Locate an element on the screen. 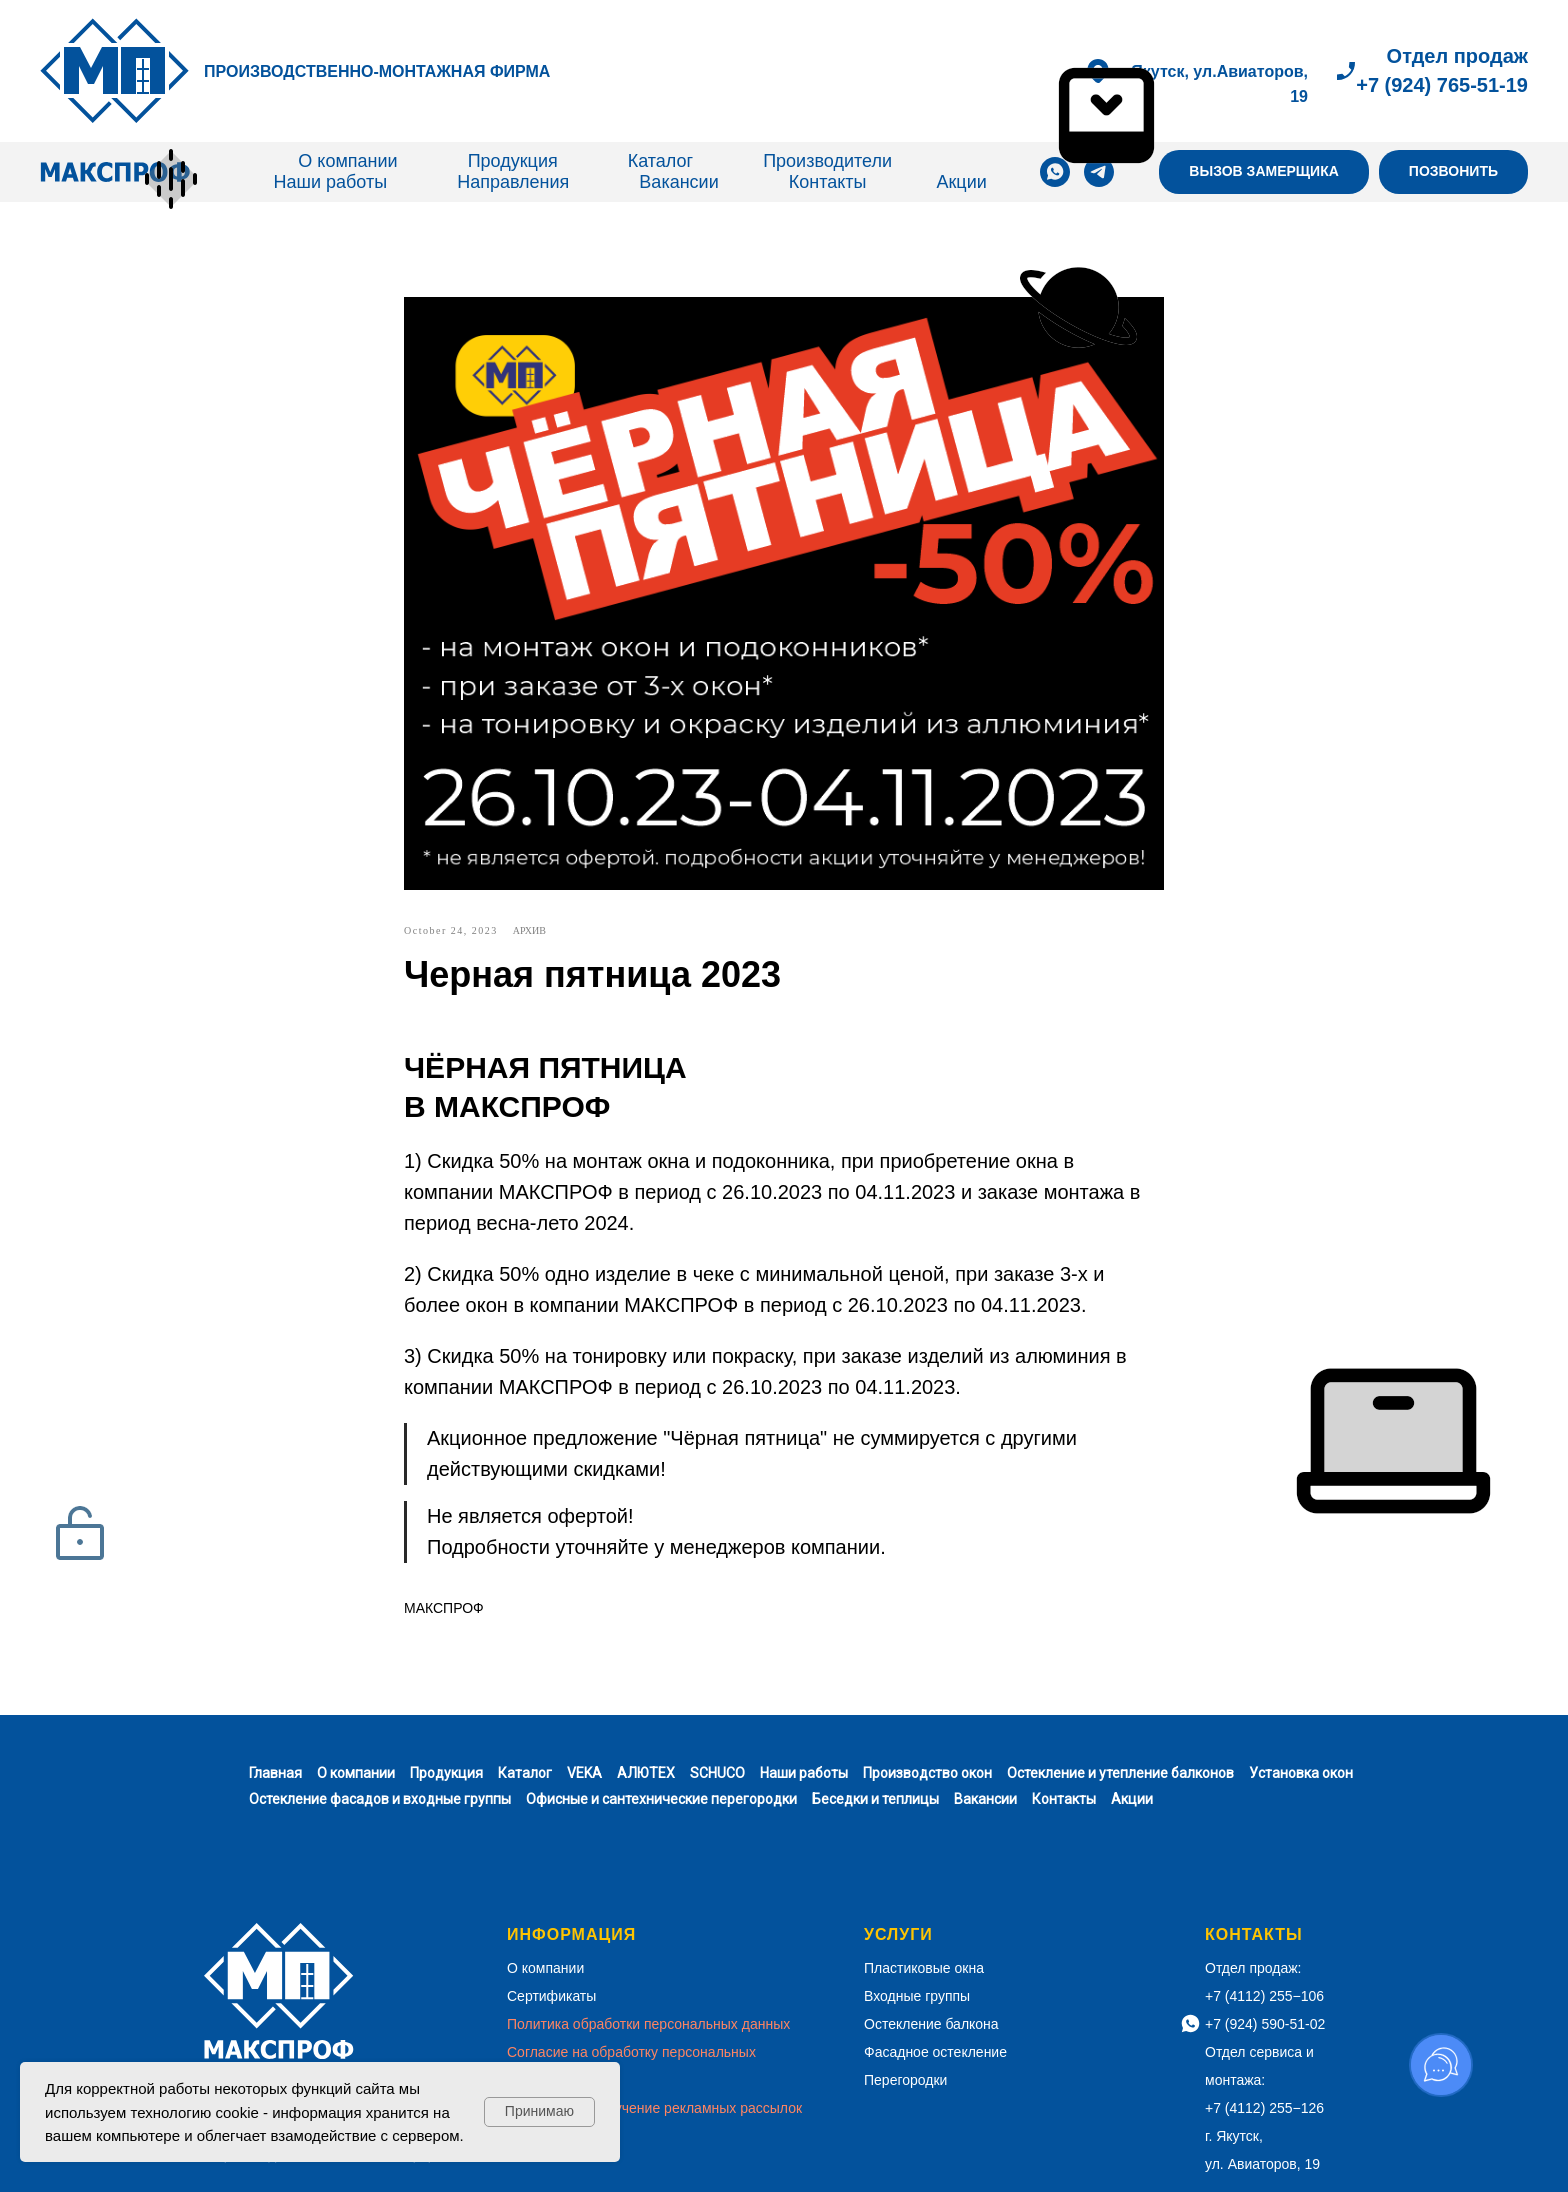 The width and height of the screenshot is (1568, 2192). collapse the bottom navigation bar is located at coordinates (1106, 115).